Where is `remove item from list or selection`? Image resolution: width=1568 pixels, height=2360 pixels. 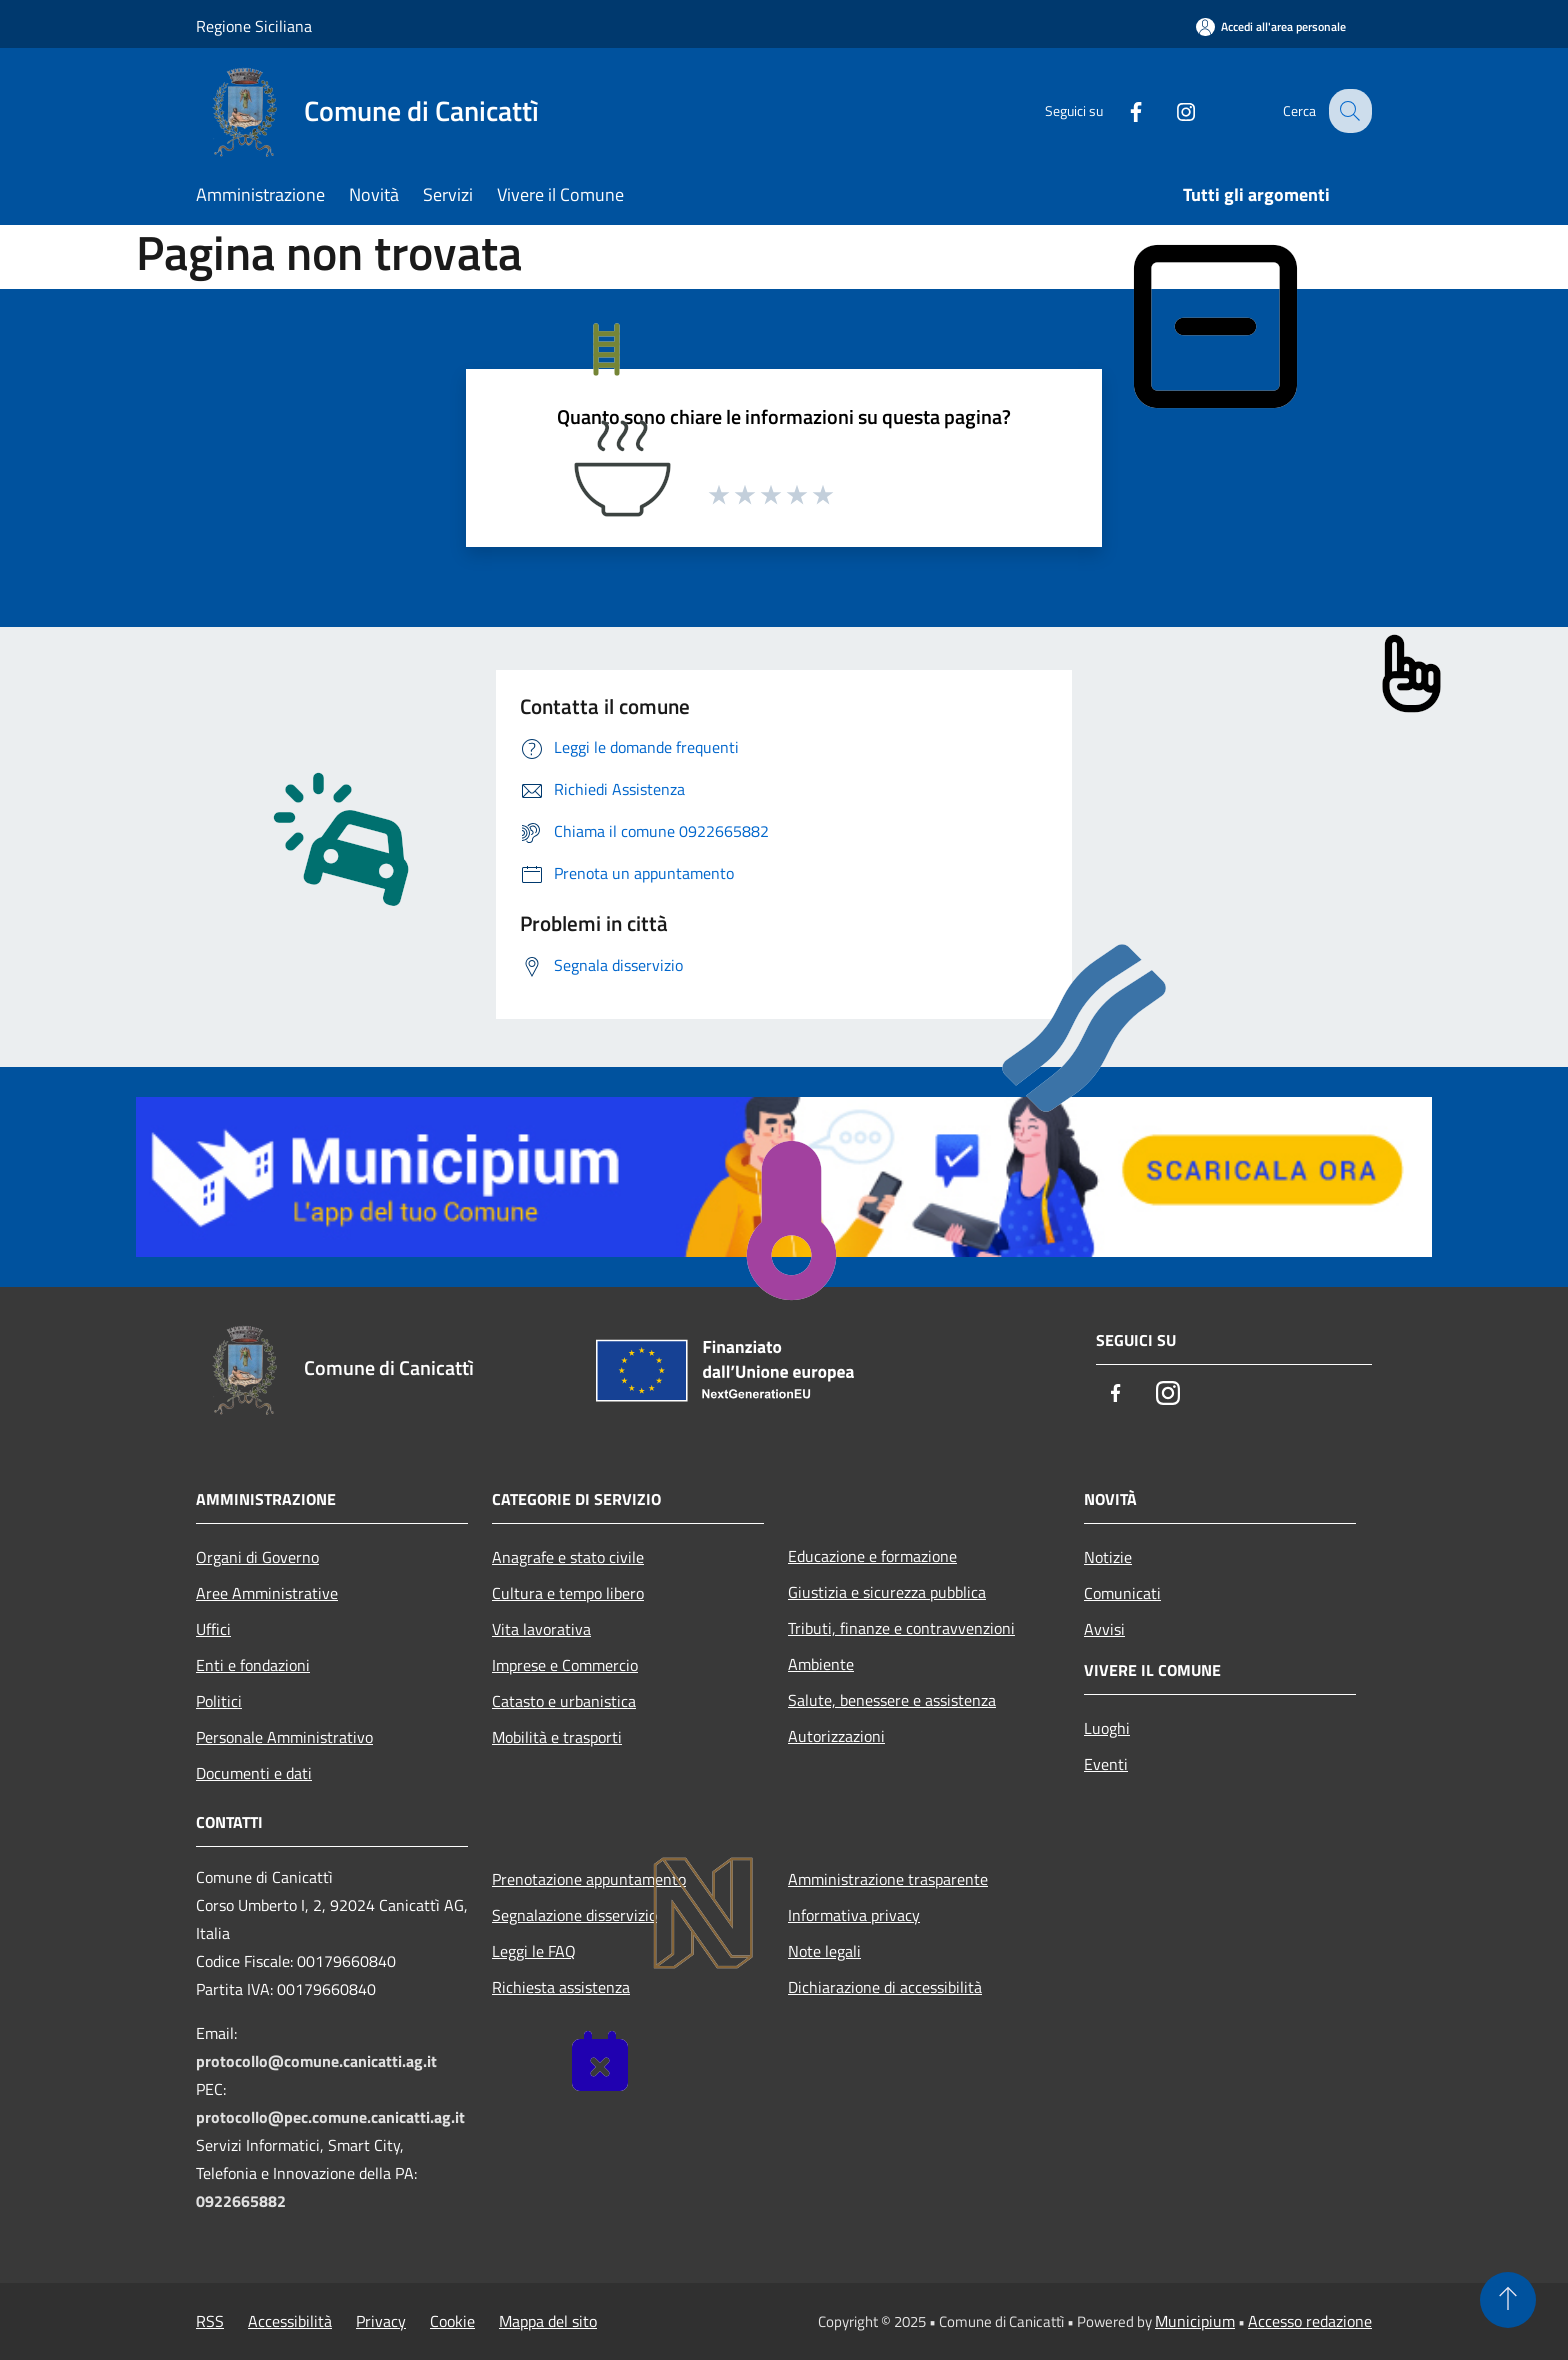
remove item from list or selection is located at coordinates (1215, 326).